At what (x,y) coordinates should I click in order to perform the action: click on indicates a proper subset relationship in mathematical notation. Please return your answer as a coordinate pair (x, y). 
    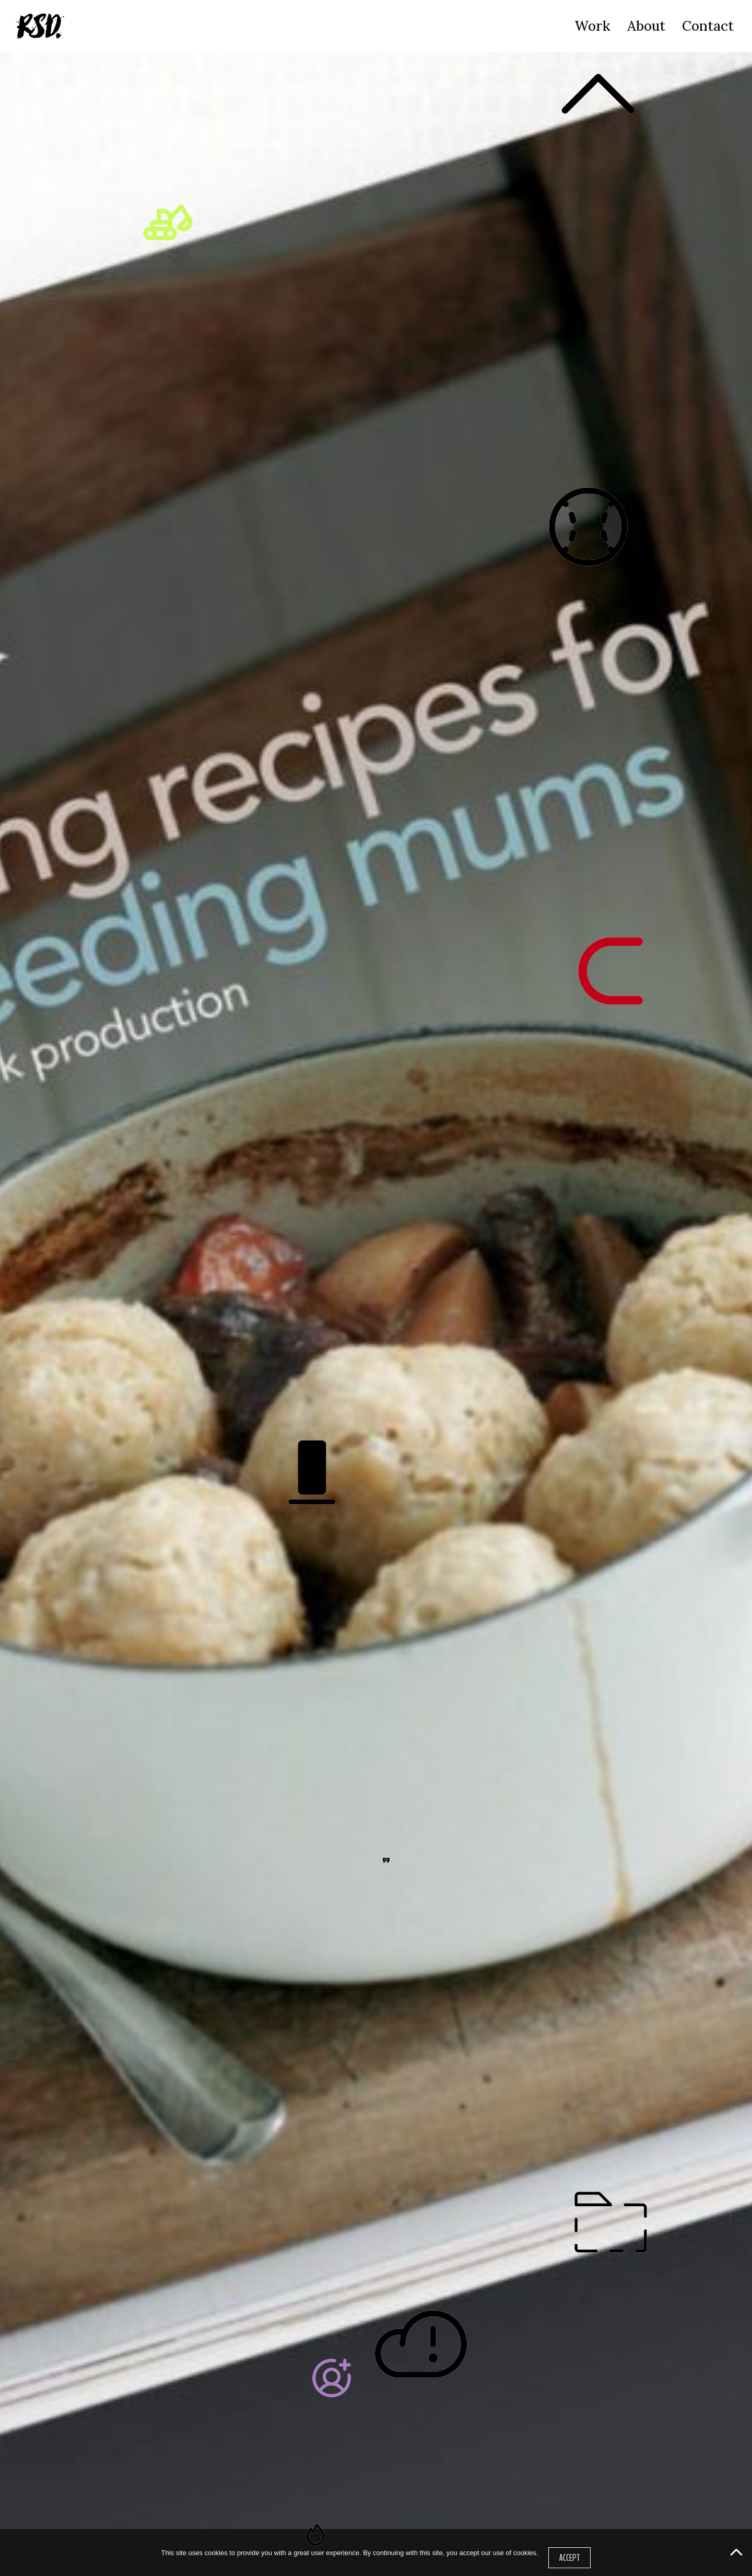
    Looking at the image, I should click on (612, 971).